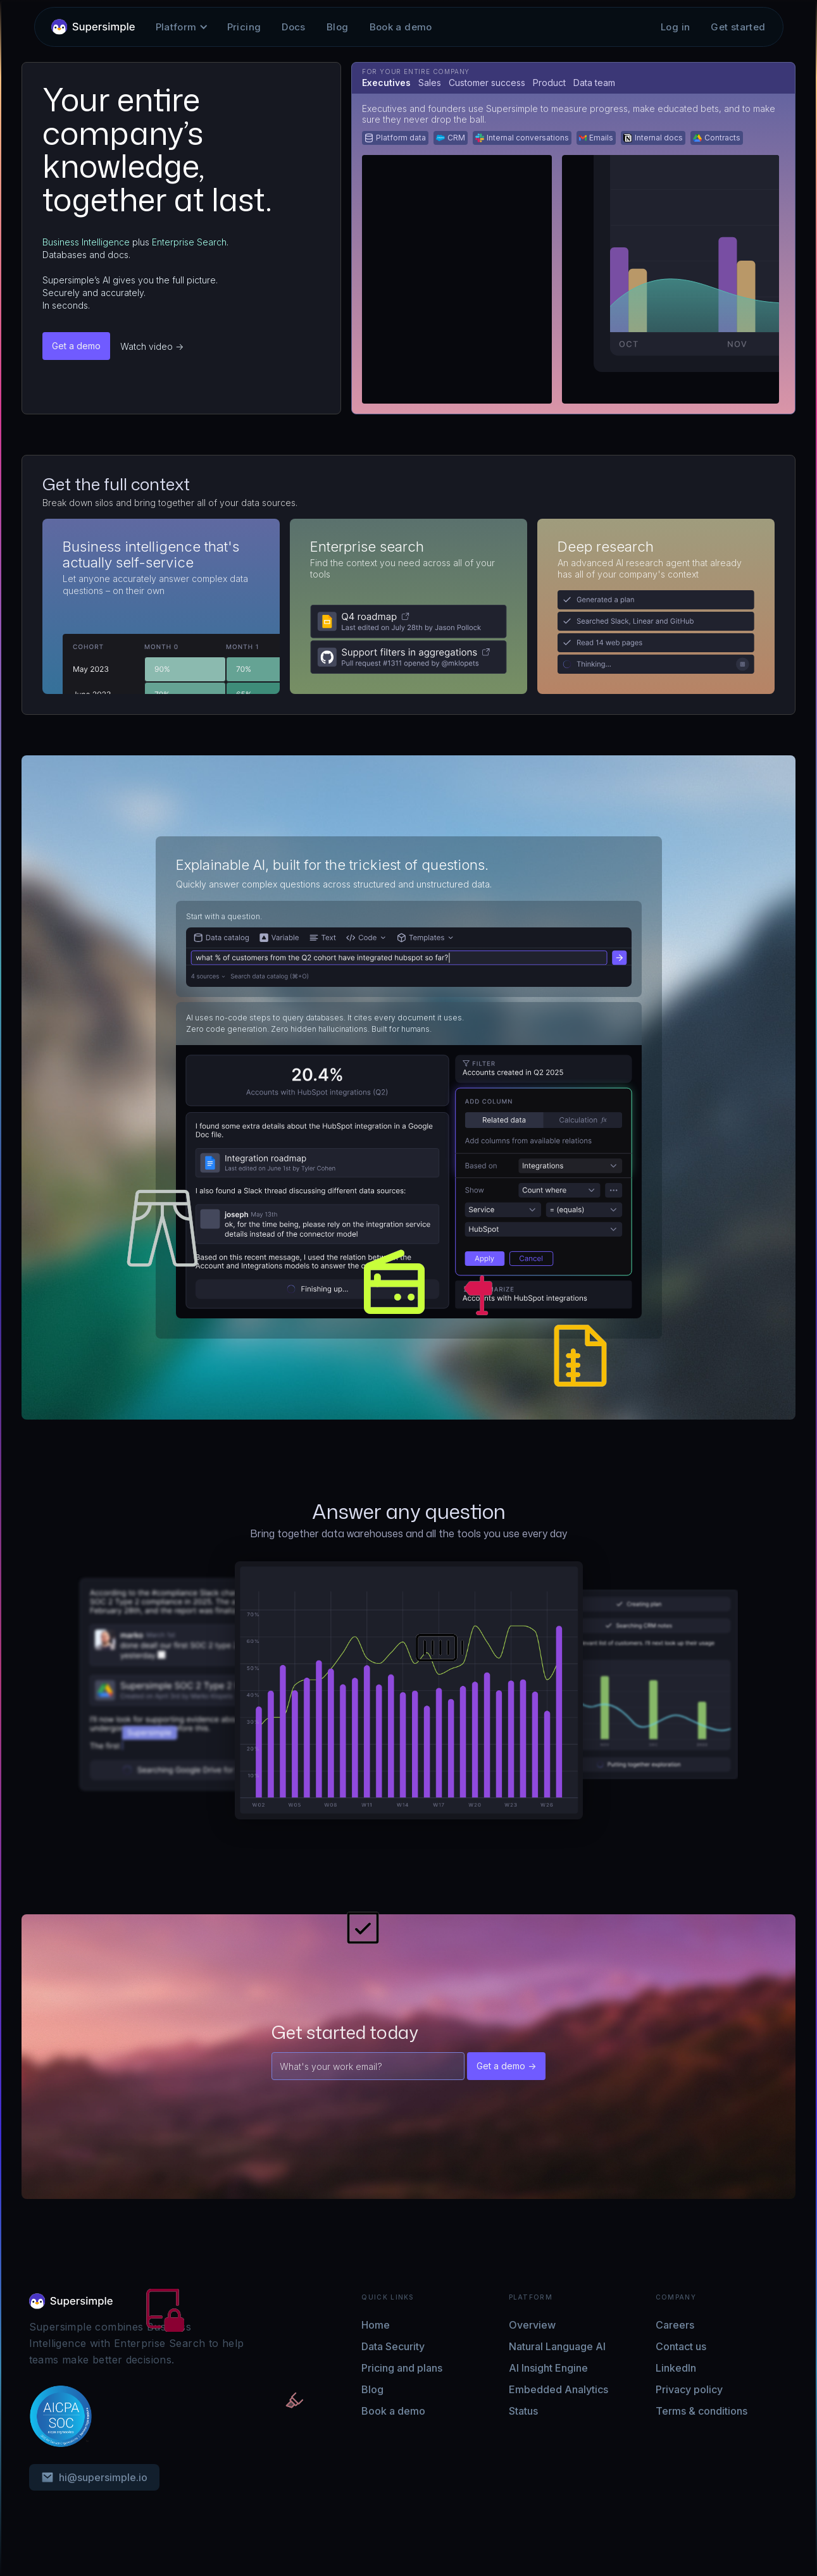 Image resolution: width=817 pixels, height=2576 pixels. I want to click on indicates a private or locked repository, so click(163, 2310).